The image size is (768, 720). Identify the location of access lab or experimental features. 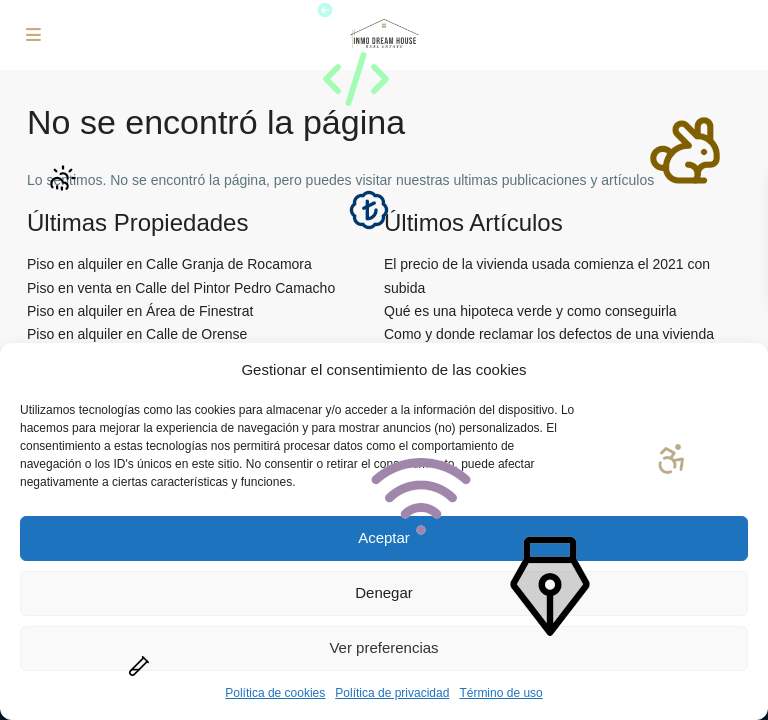
(139, 666).